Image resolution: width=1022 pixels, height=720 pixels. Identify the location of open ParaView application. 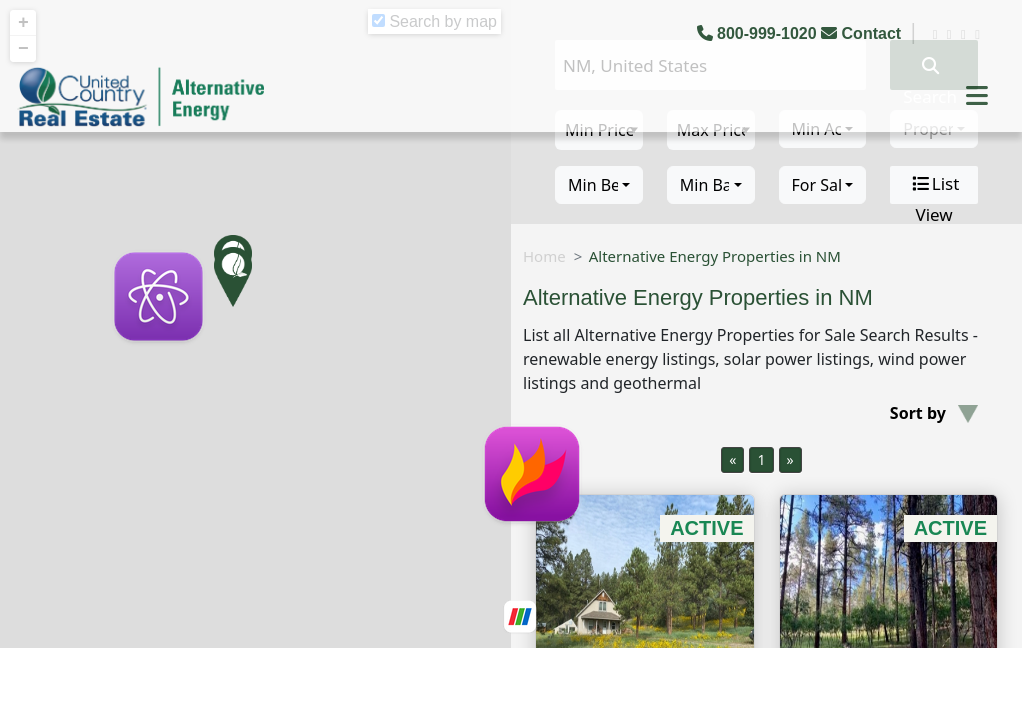
(520, 617).